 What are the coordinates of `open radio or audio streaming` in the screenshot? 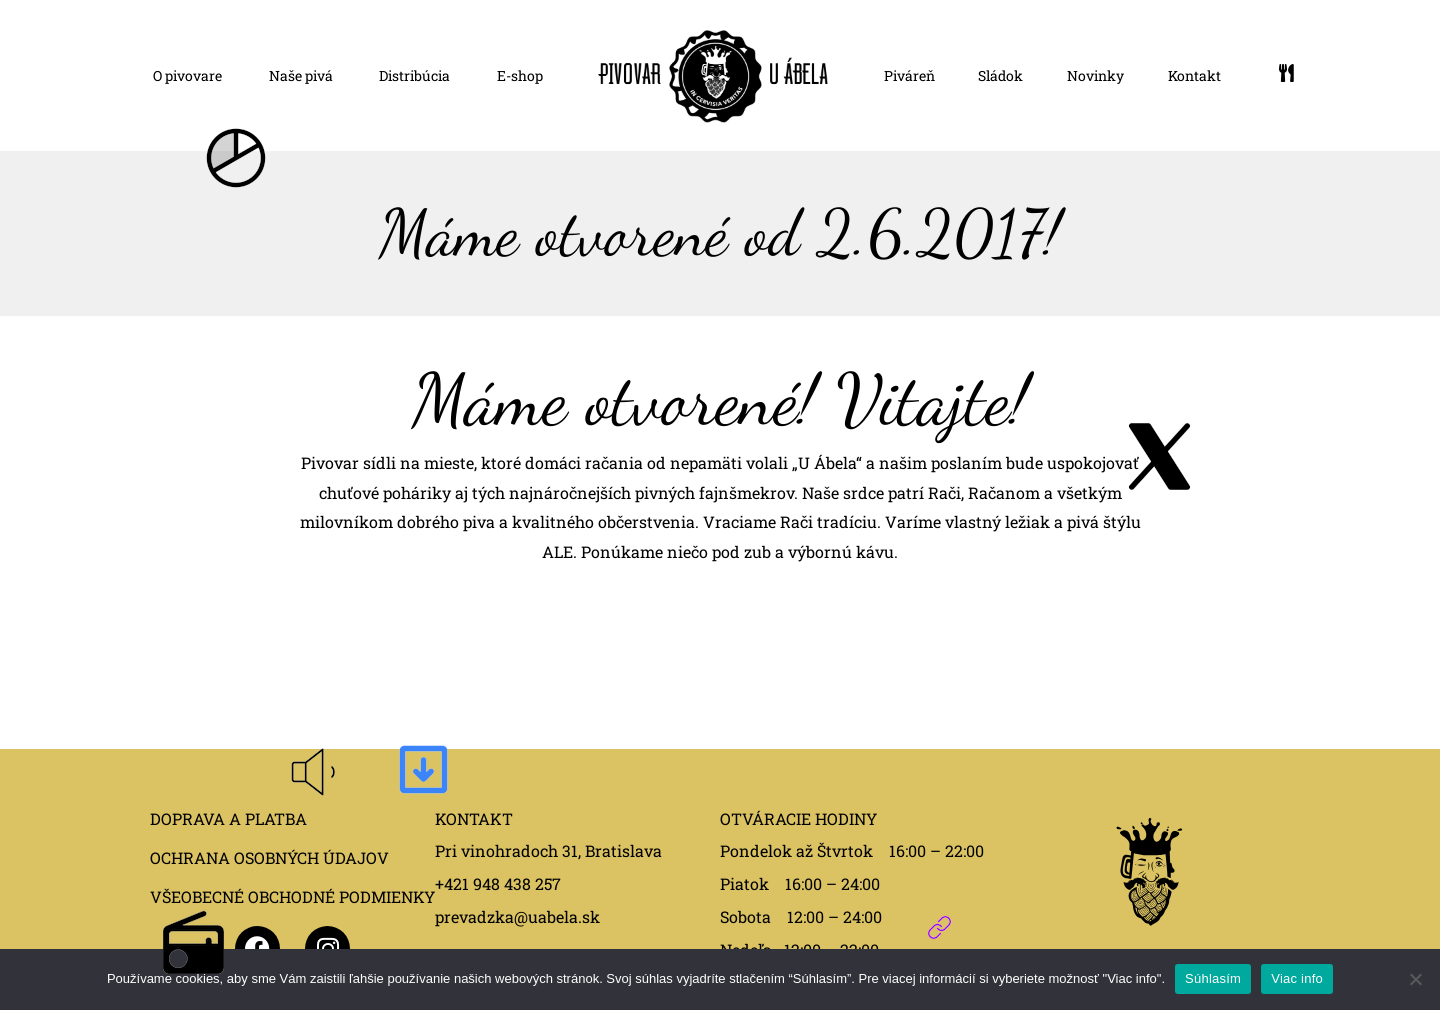 It's located at (193, 943).